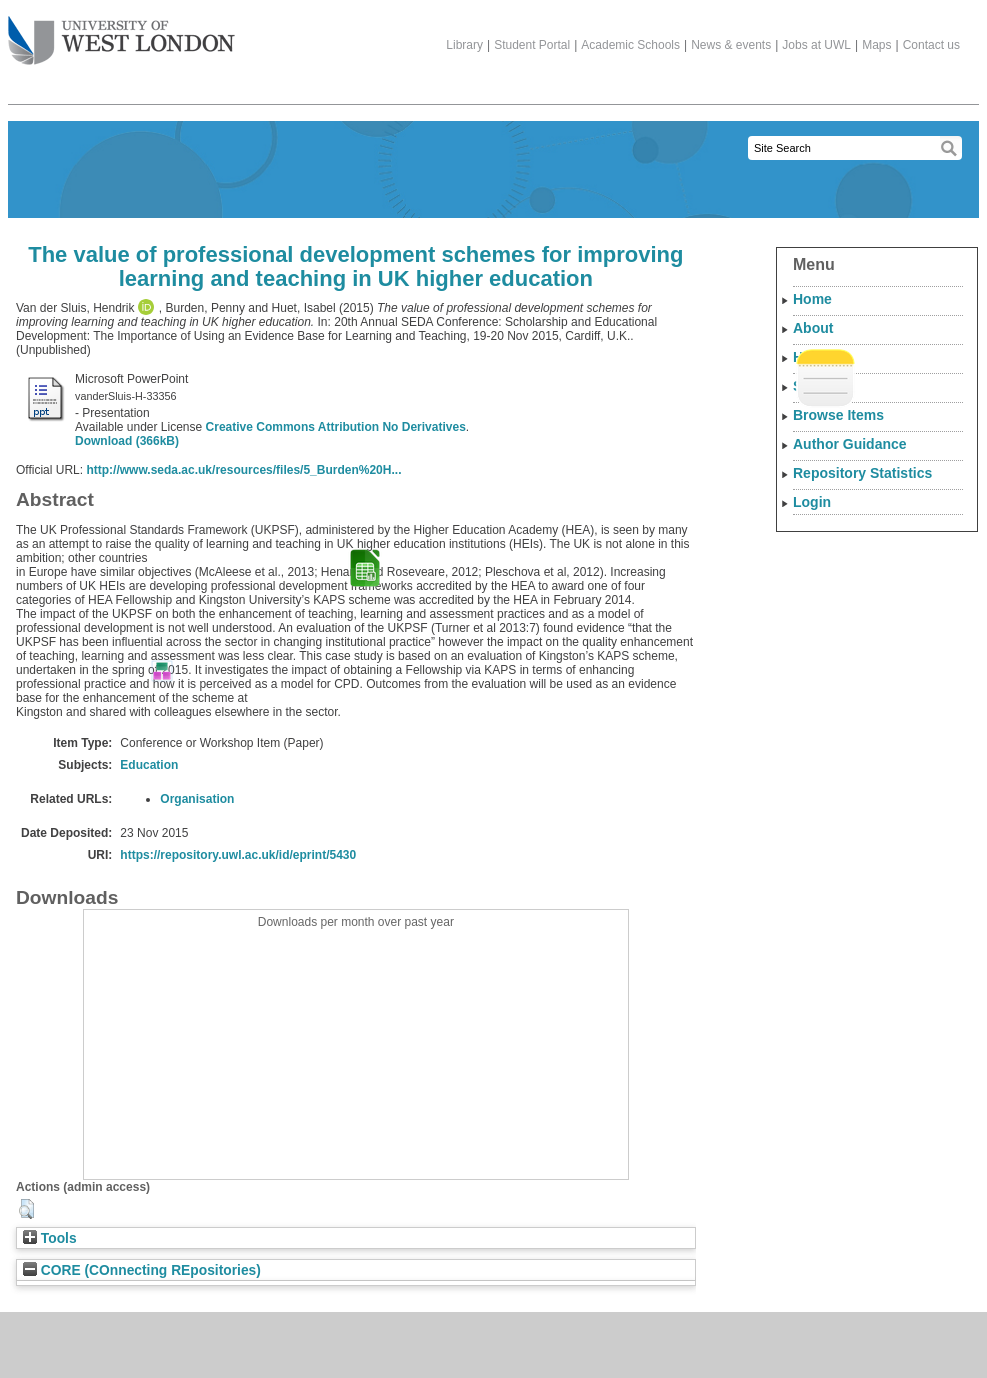 The width and height of the screenshot is (987, 1378). Describe the element at coordinates (365, 568) in the screenshot. I see `open LibreOffice Calc spreadsheet application` at that location.